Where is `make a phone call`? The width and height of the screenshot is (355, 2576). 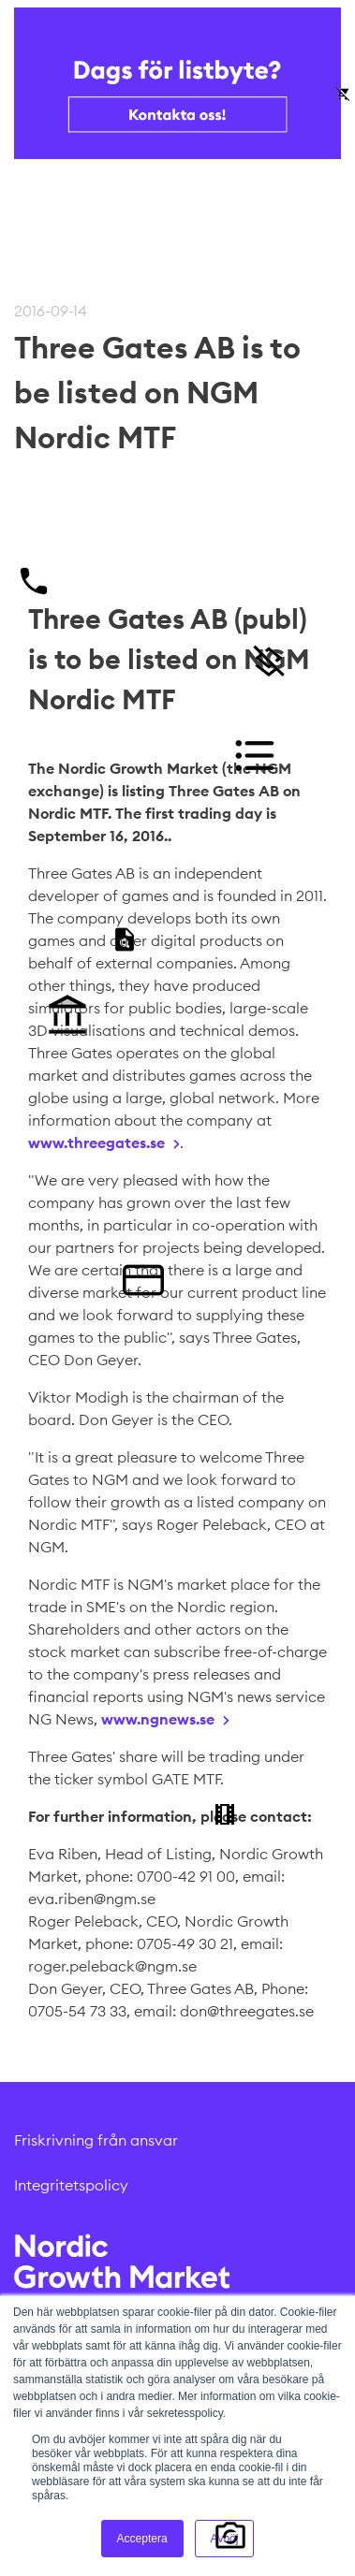
make a phone call is located at coordinates (34, 581).